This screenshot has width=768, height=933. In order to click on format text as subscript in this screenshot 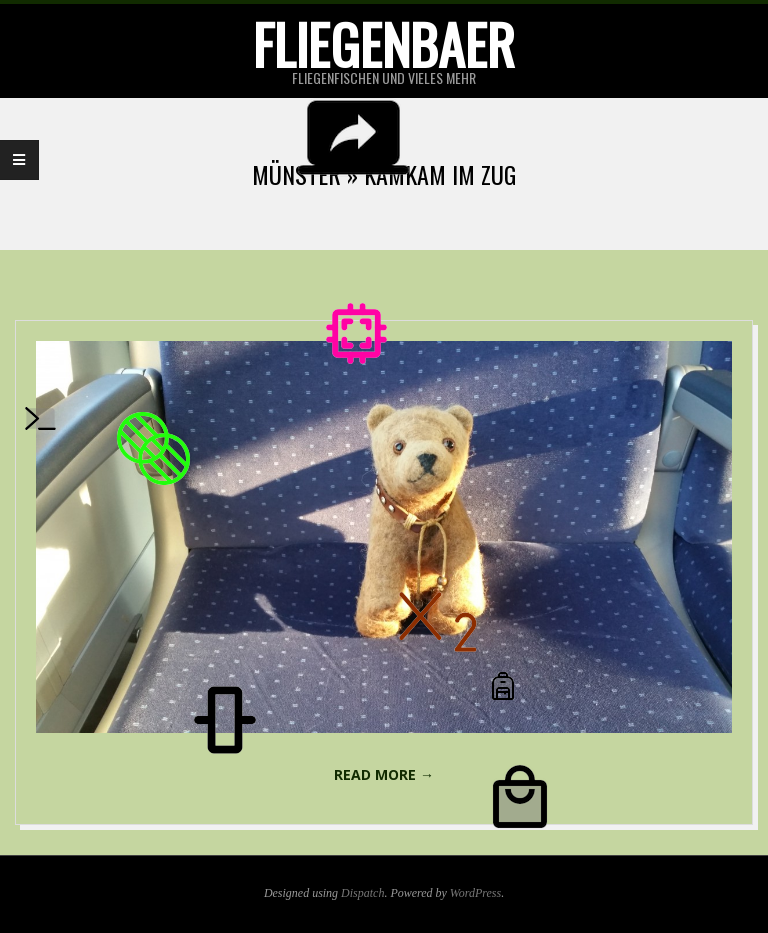, I will do `click(433, 620)`.